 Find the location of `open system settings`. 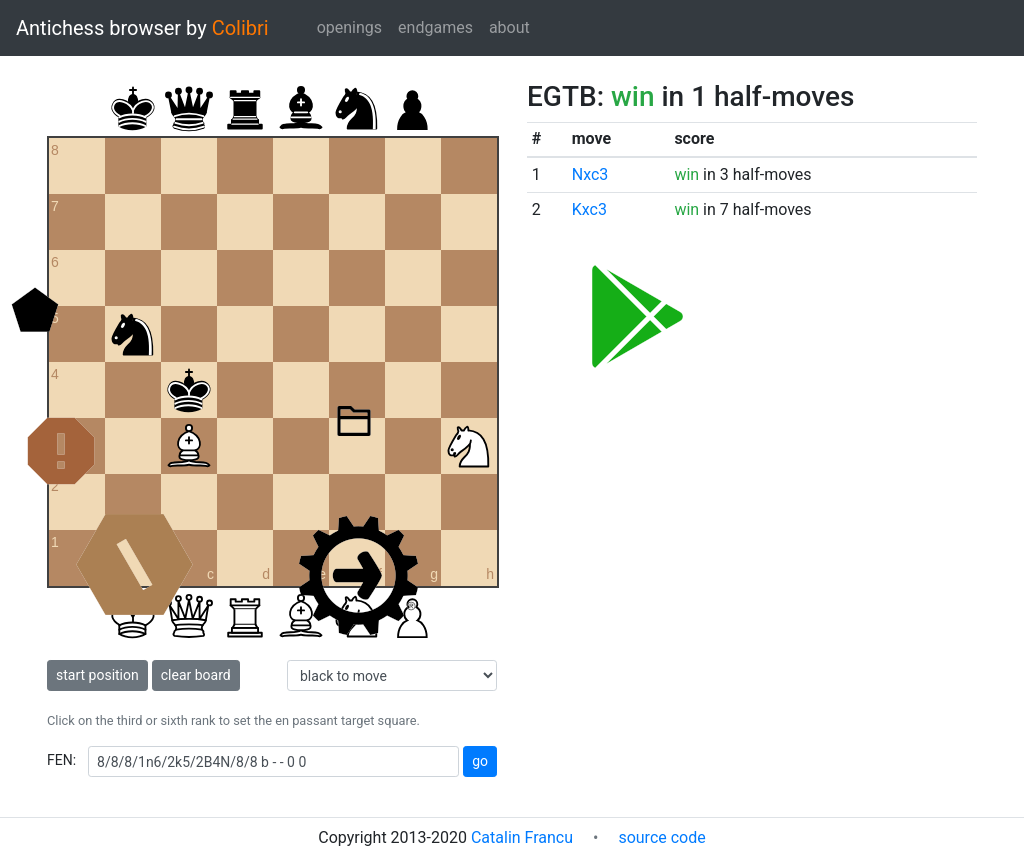

open system settings is located at coordinates (134, 564).